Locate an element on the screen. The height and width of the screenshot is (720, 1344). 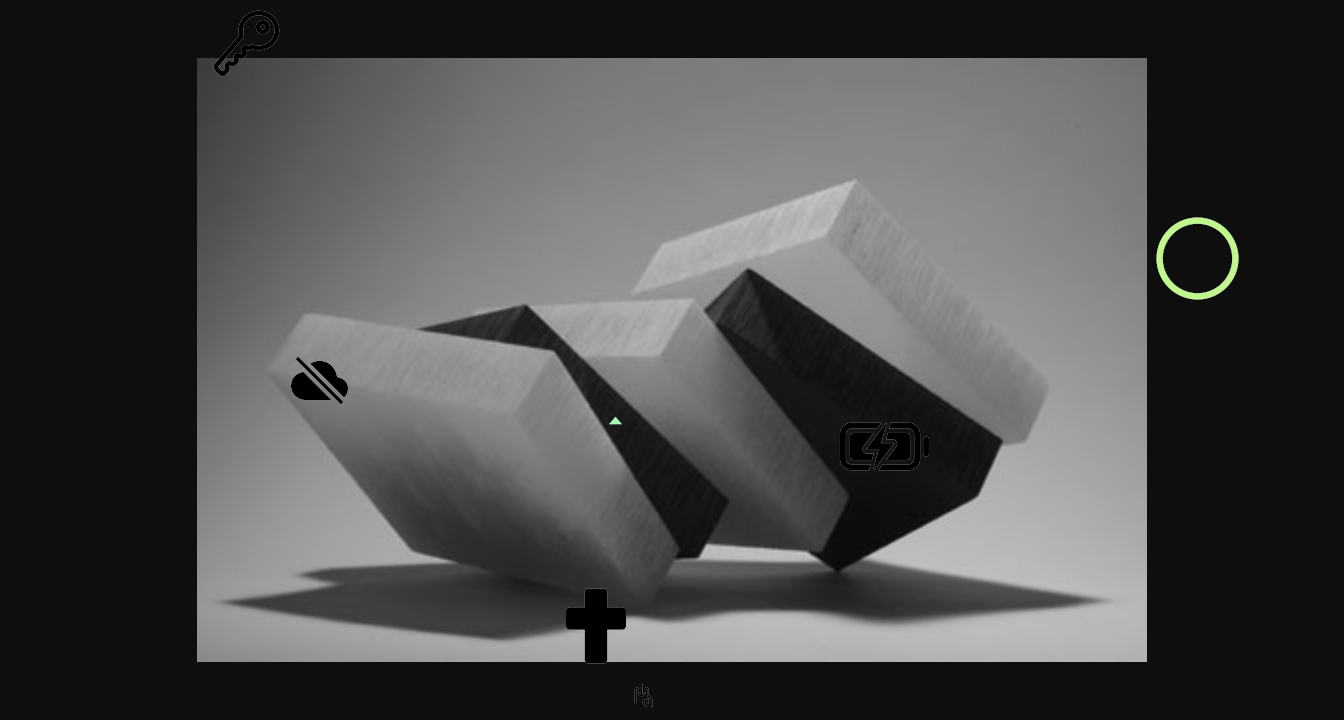
unselected radio button option is located at coordinates (1197, 258).